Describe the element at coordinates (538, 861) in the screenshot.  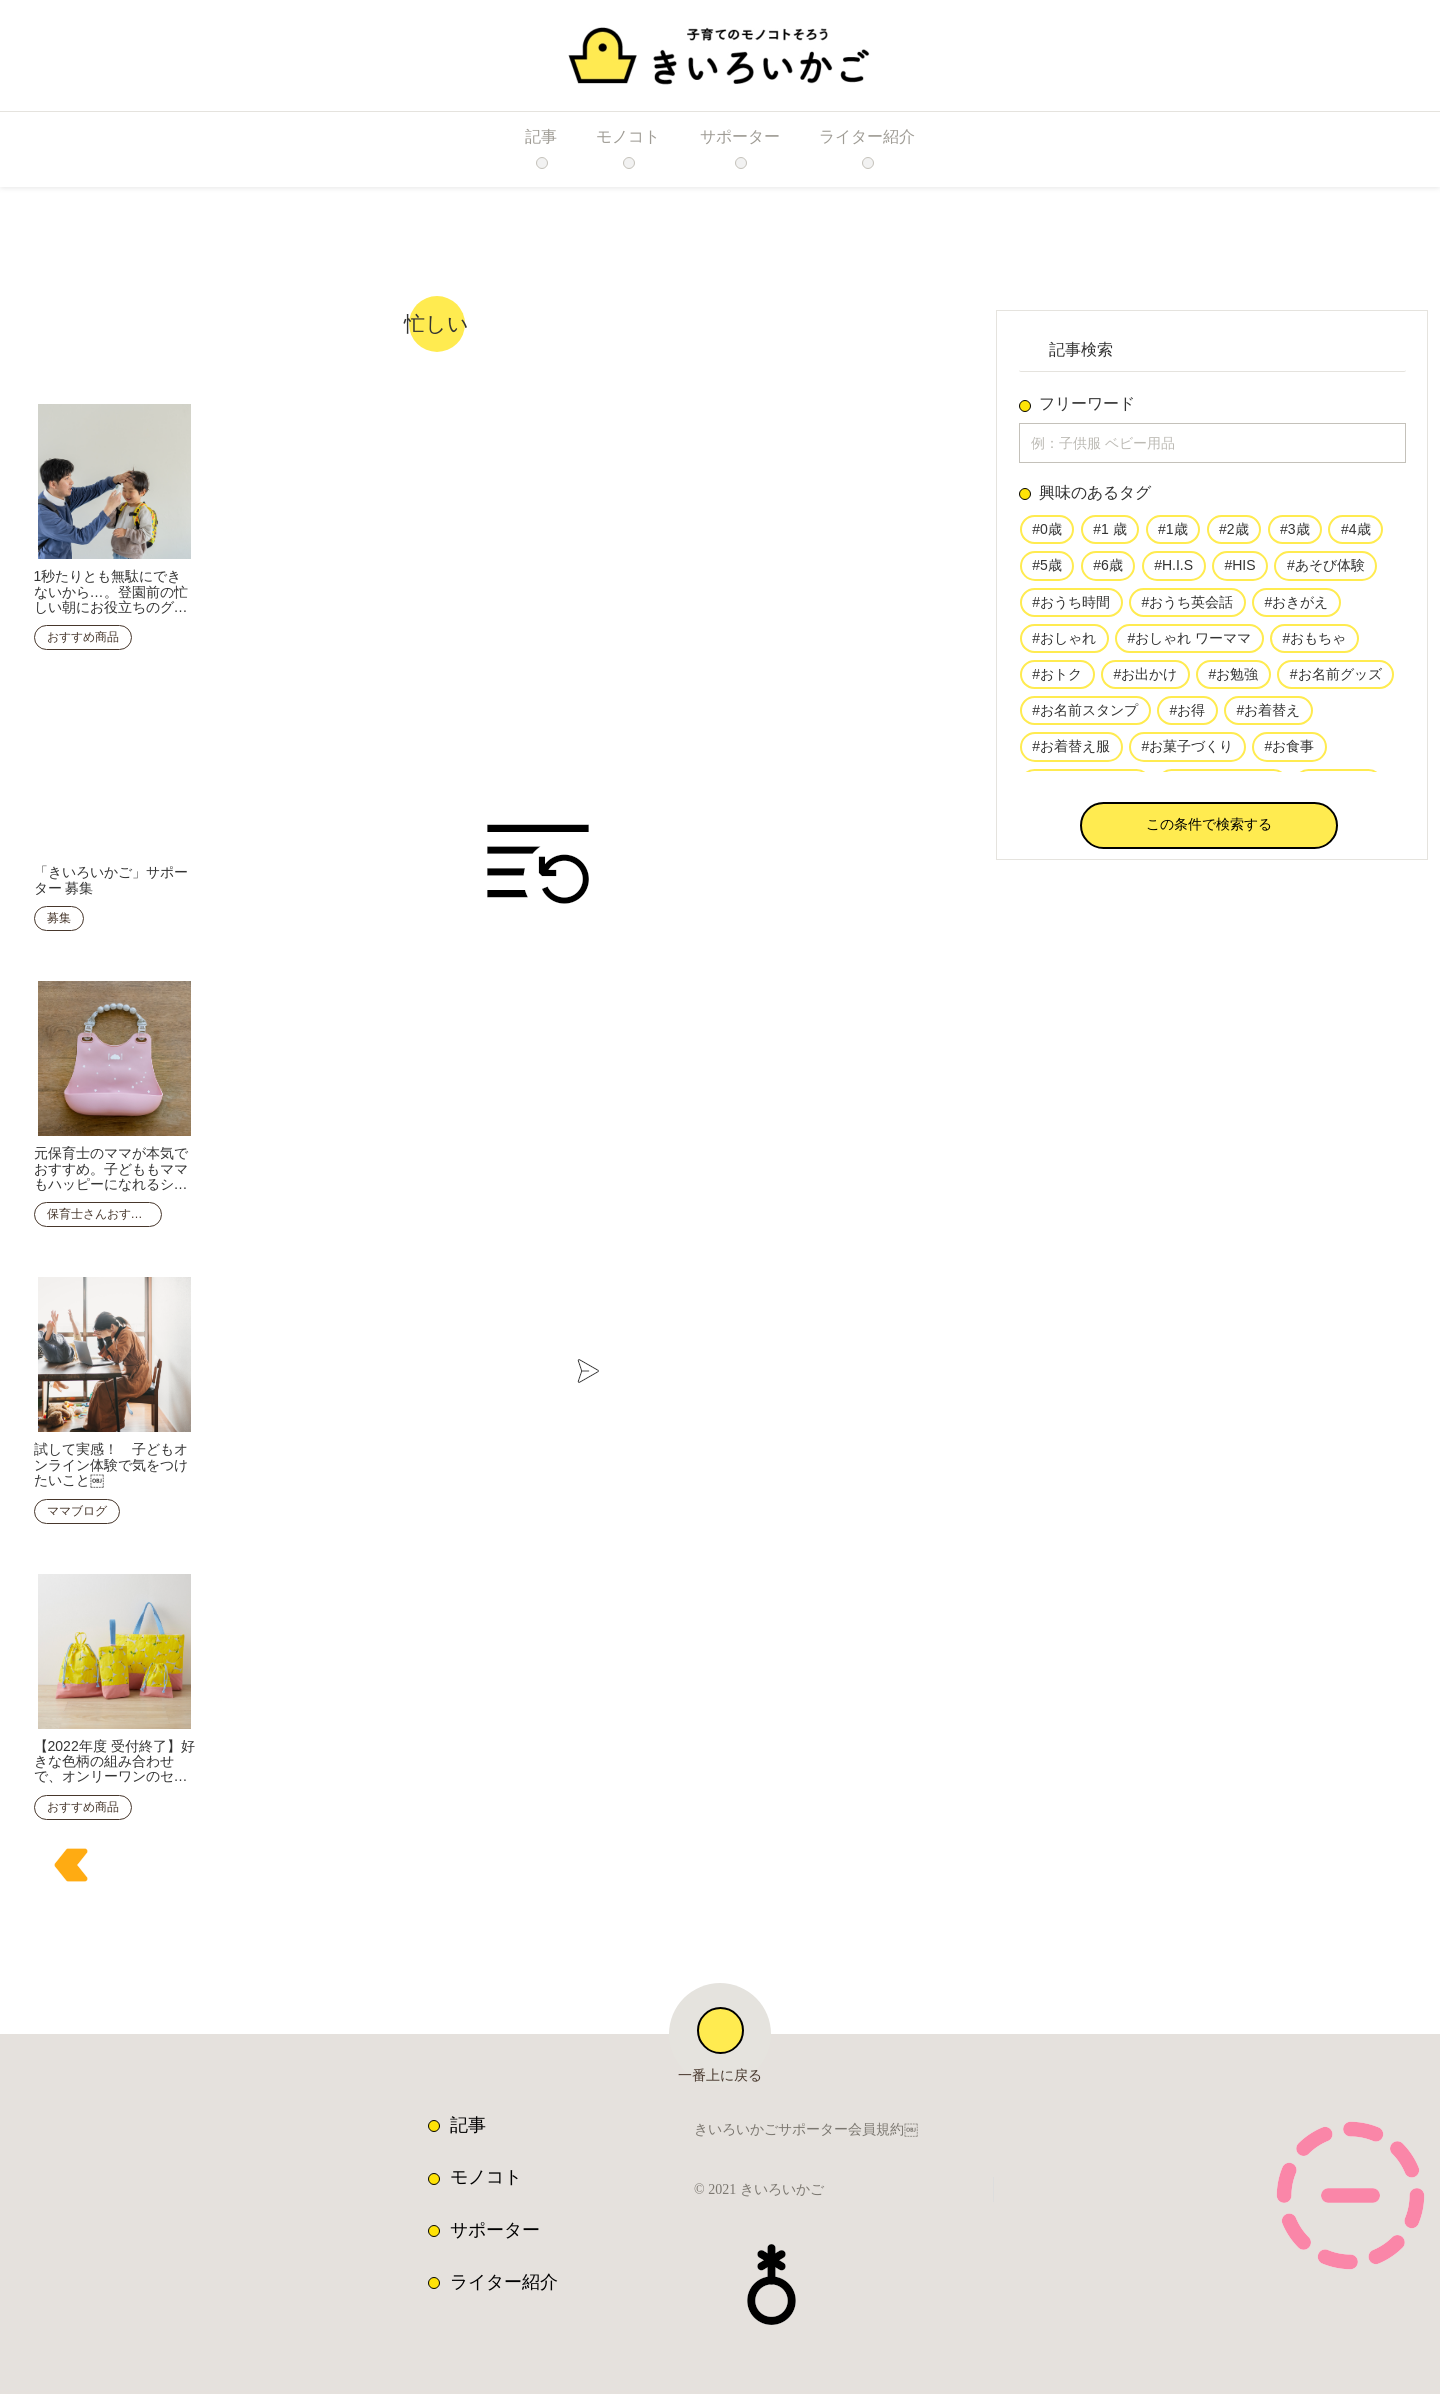
I see `restart the current debug frame` at that location.